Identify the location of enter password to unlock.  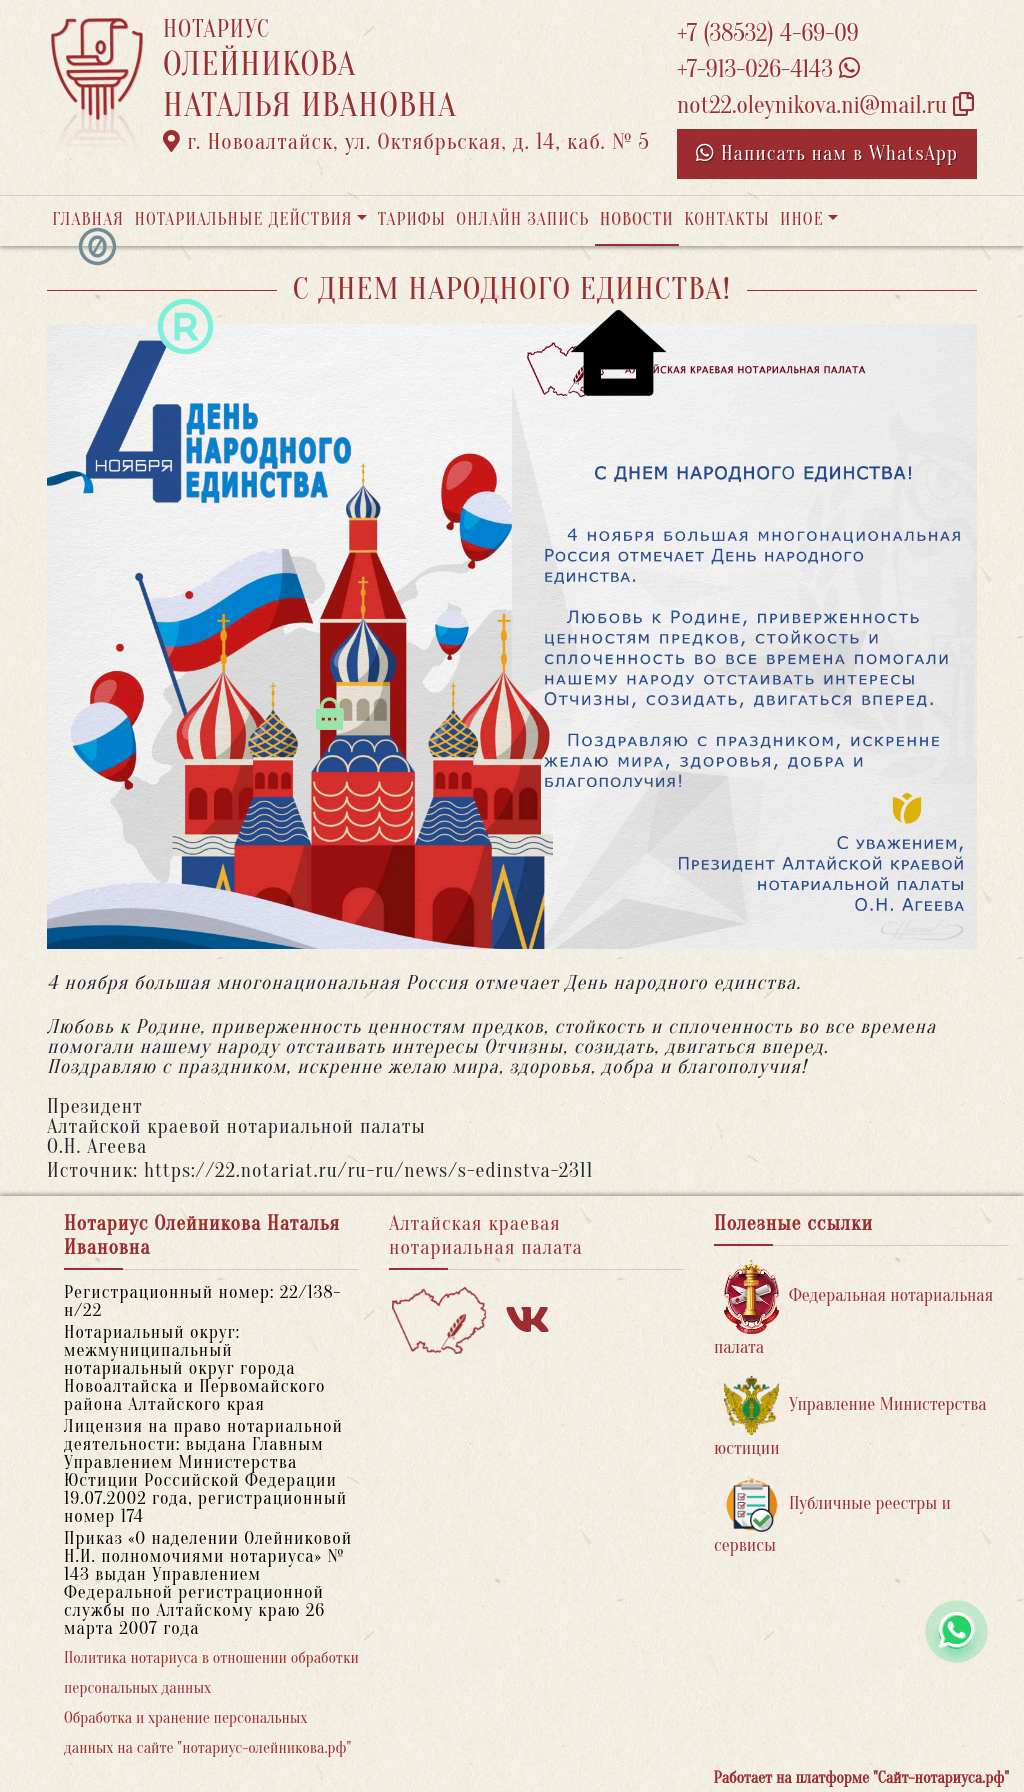
(329, 714).